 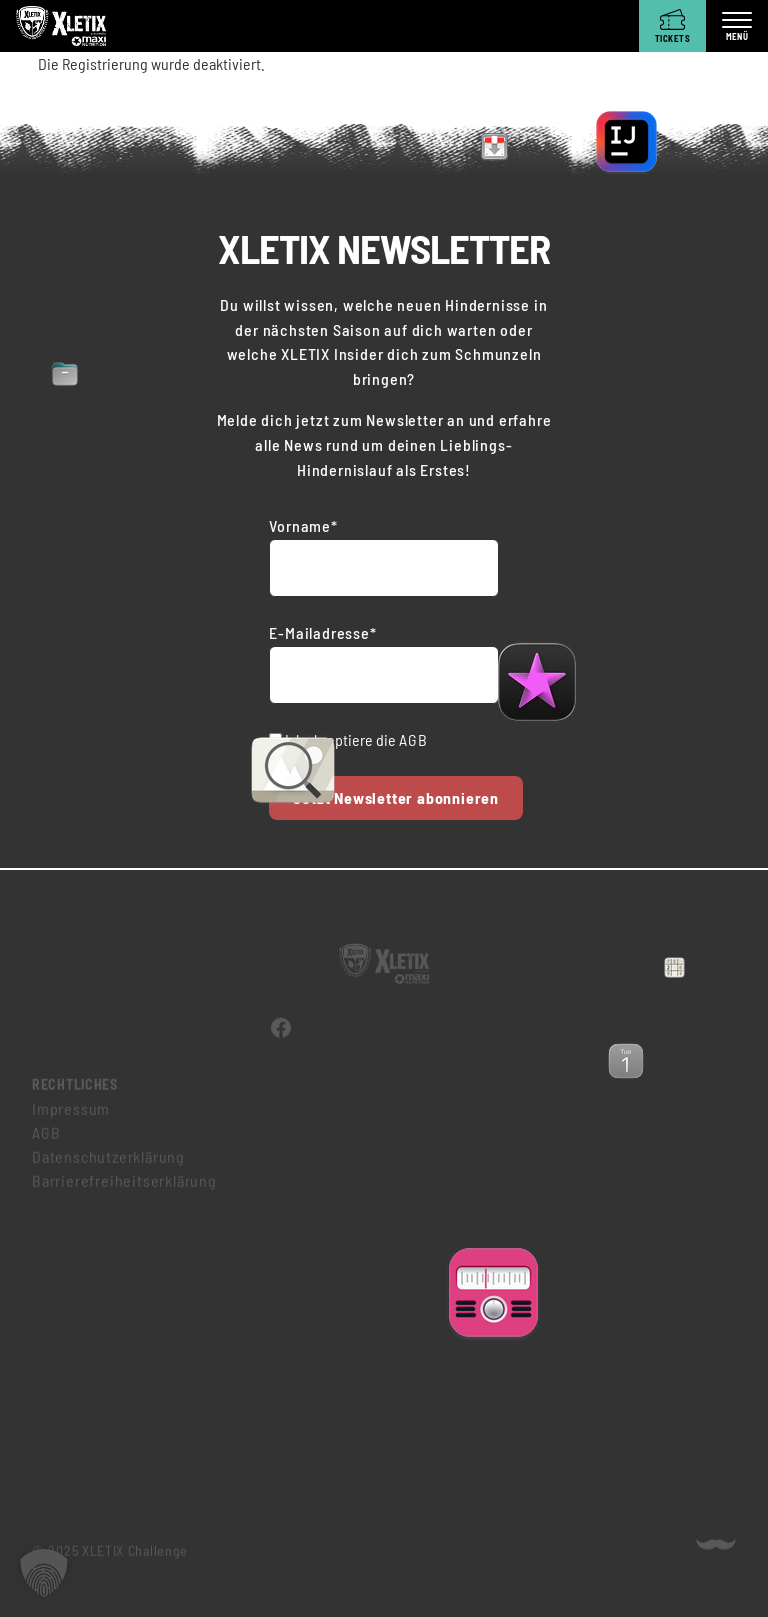 What do you see at coordinates (626, 141) in the screenshot?
I see `open IntelliJ IDEA development environment` at bounding box center [626, 141].